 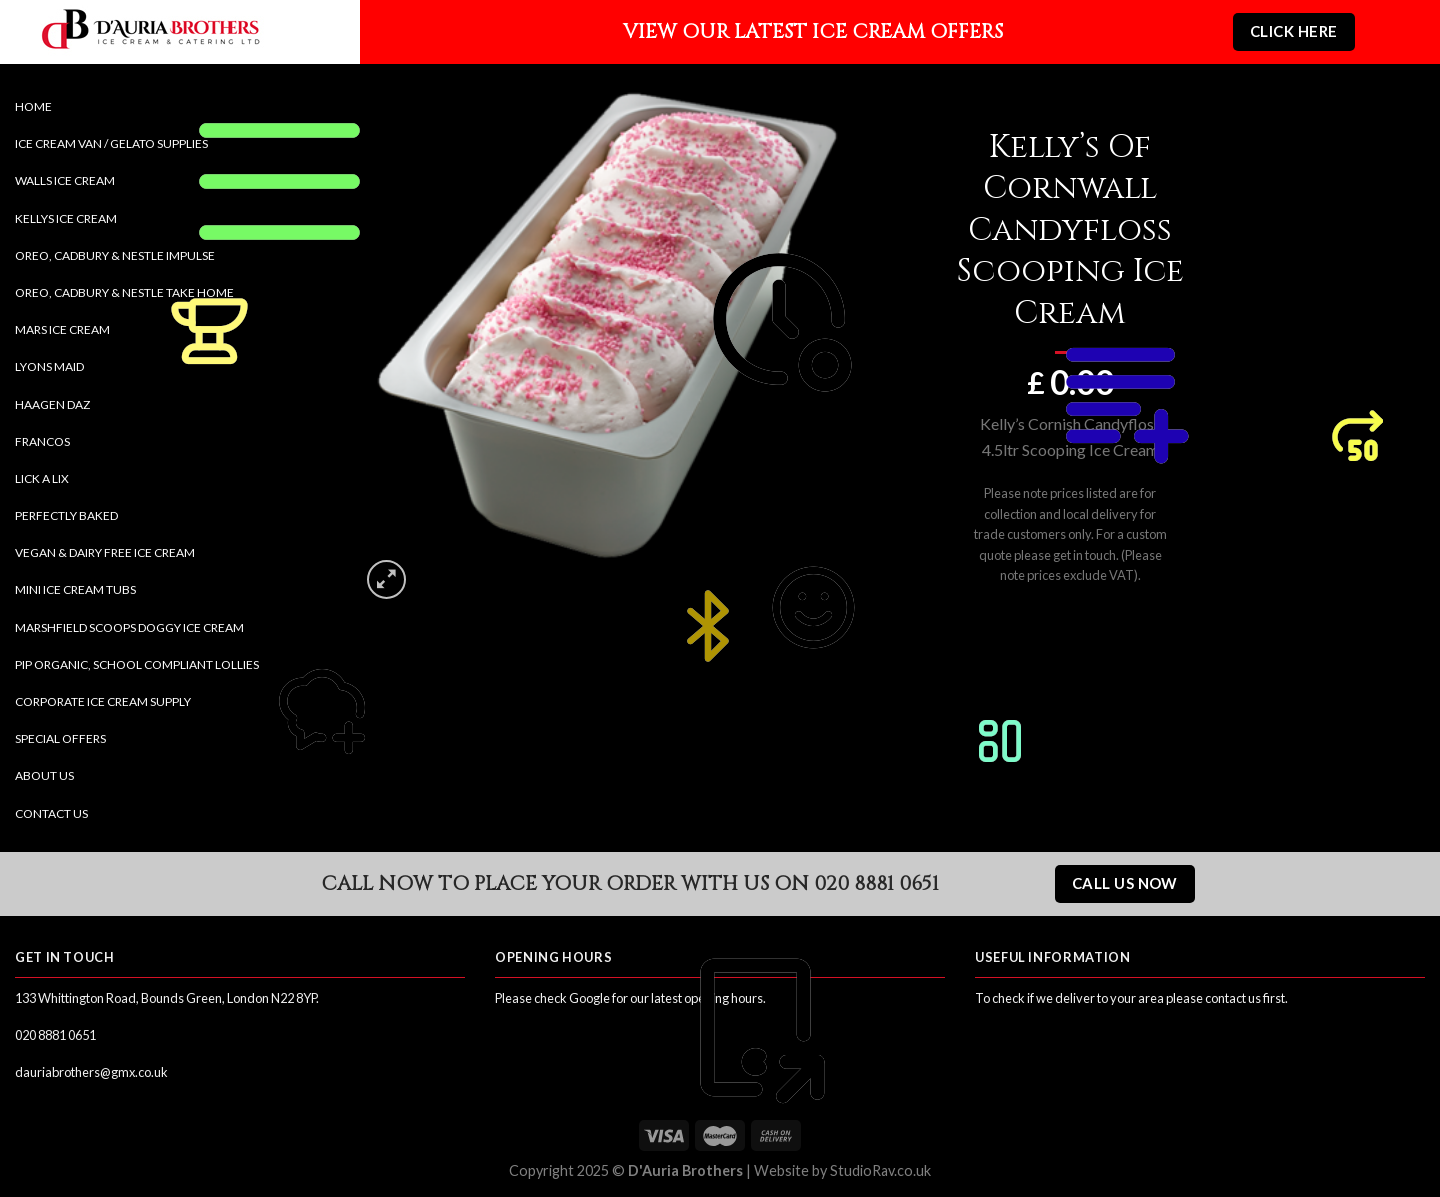 I want to click on add new text or text field, so click(x=1120, y=395).